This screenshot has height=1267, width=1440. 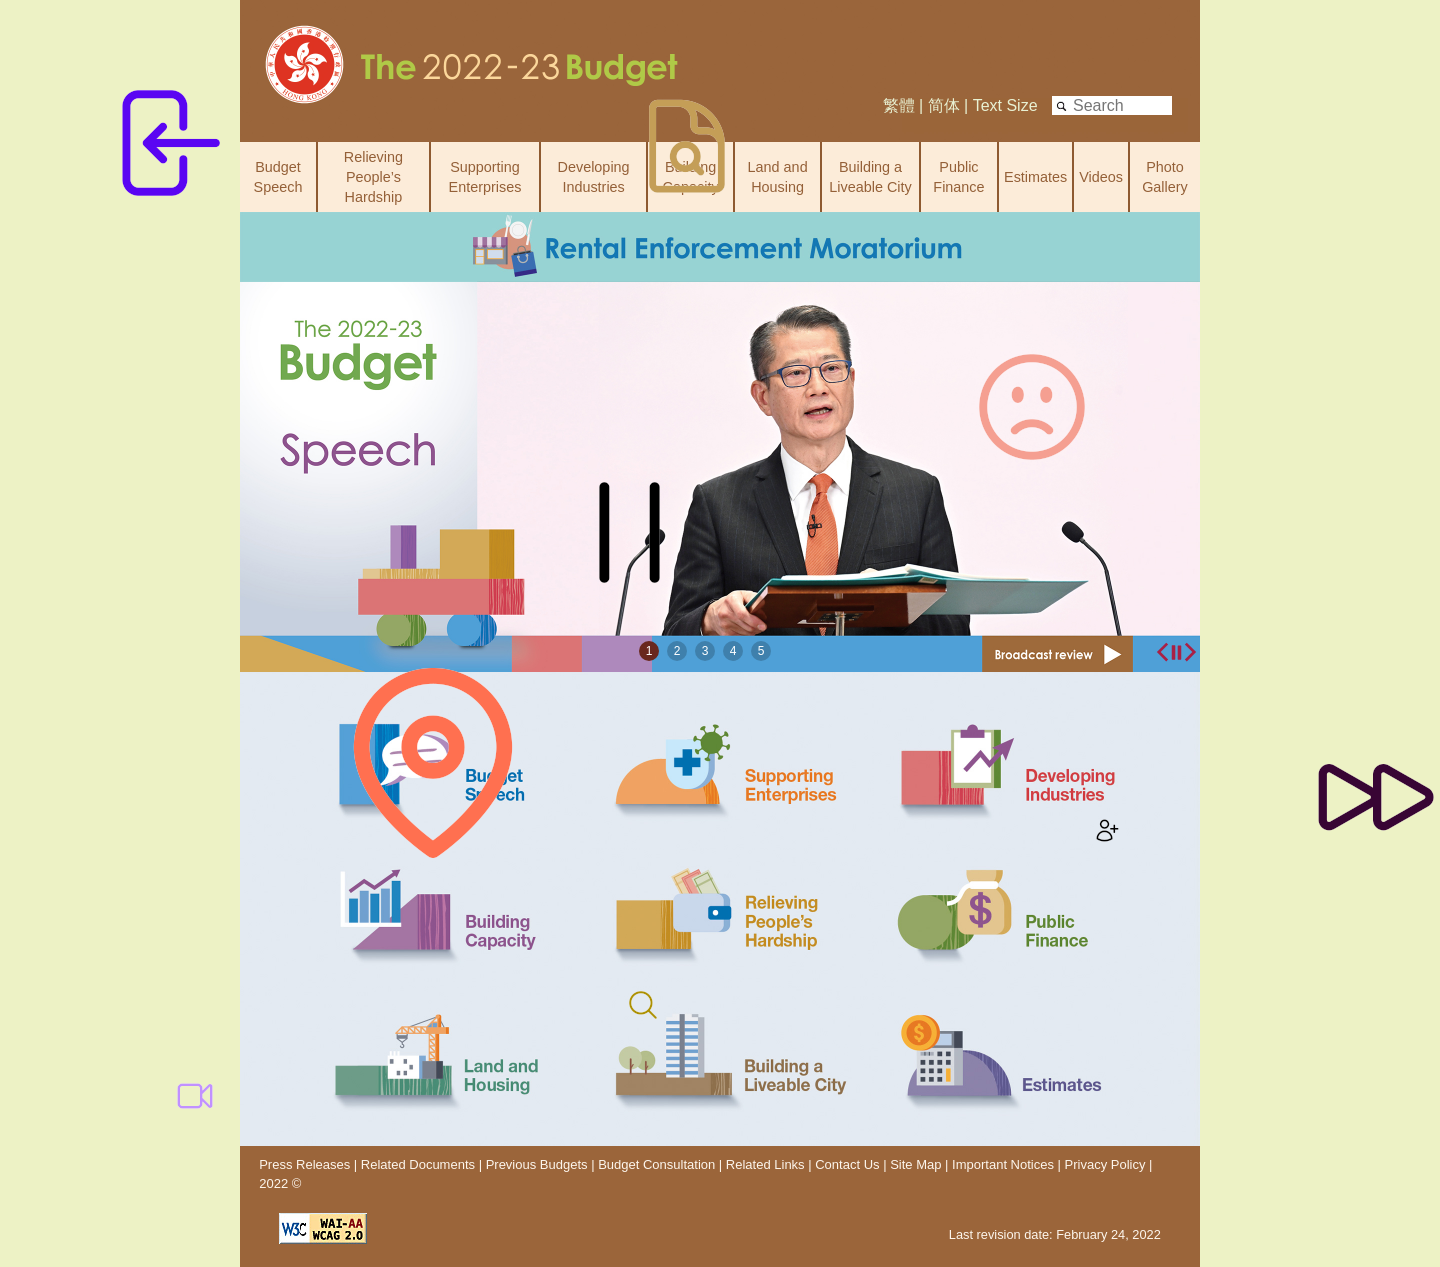 I want to click on start a video call, so click(x=195, y=1096).